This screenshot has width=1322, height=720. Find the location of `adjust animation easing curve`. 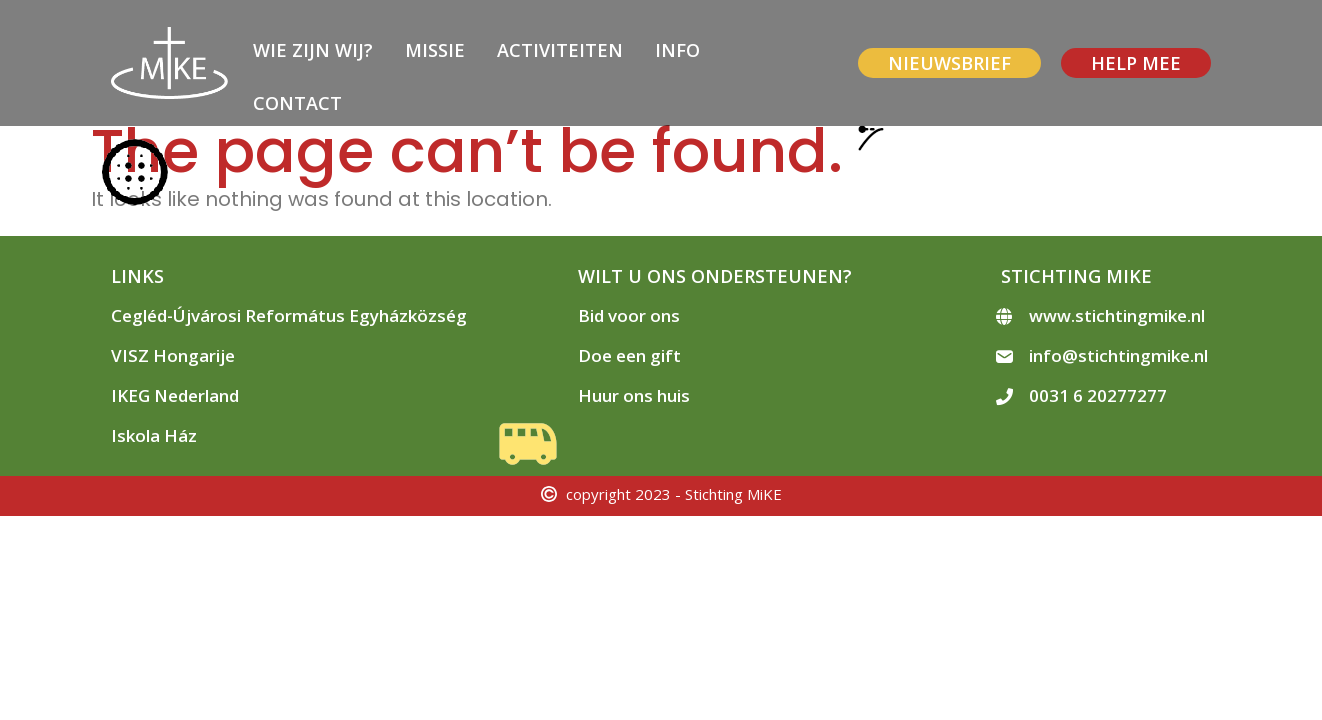

adjust animation easing curve is located at coordinates (871, 138).